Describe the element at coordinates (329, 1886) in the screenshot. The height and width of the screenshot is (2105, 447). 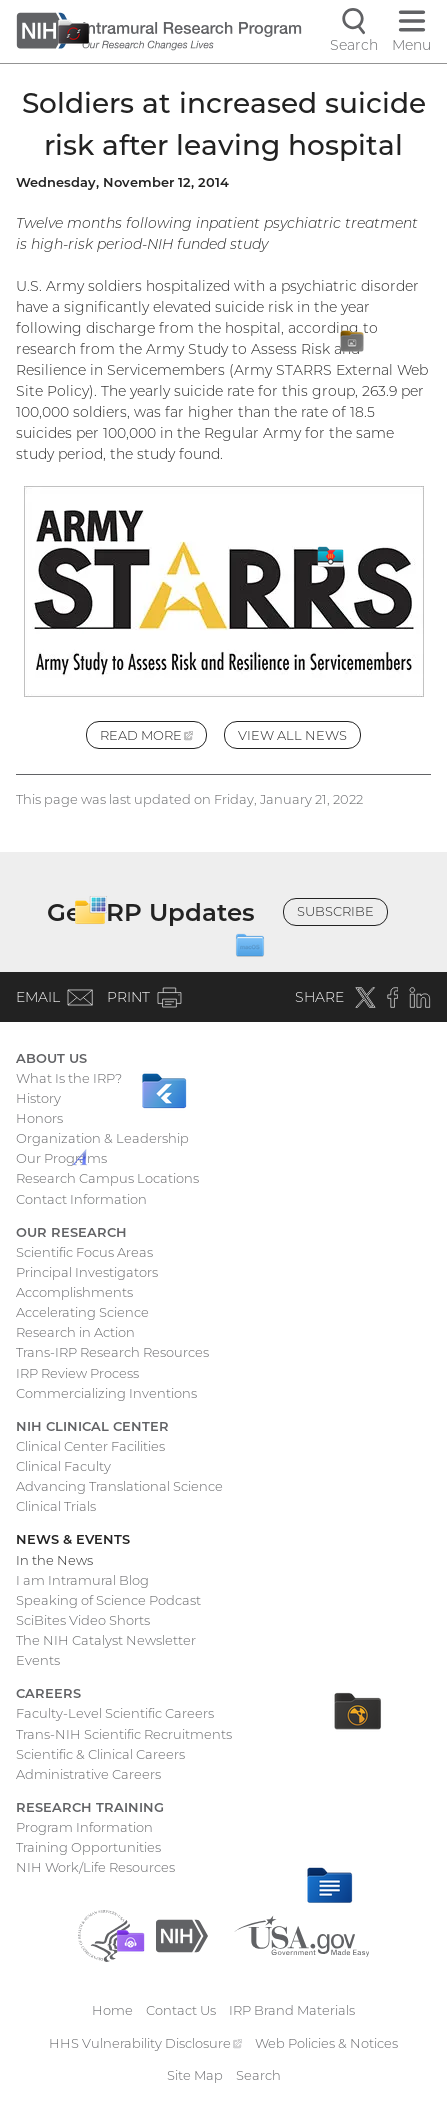
I see `open google docs folder` at that location.